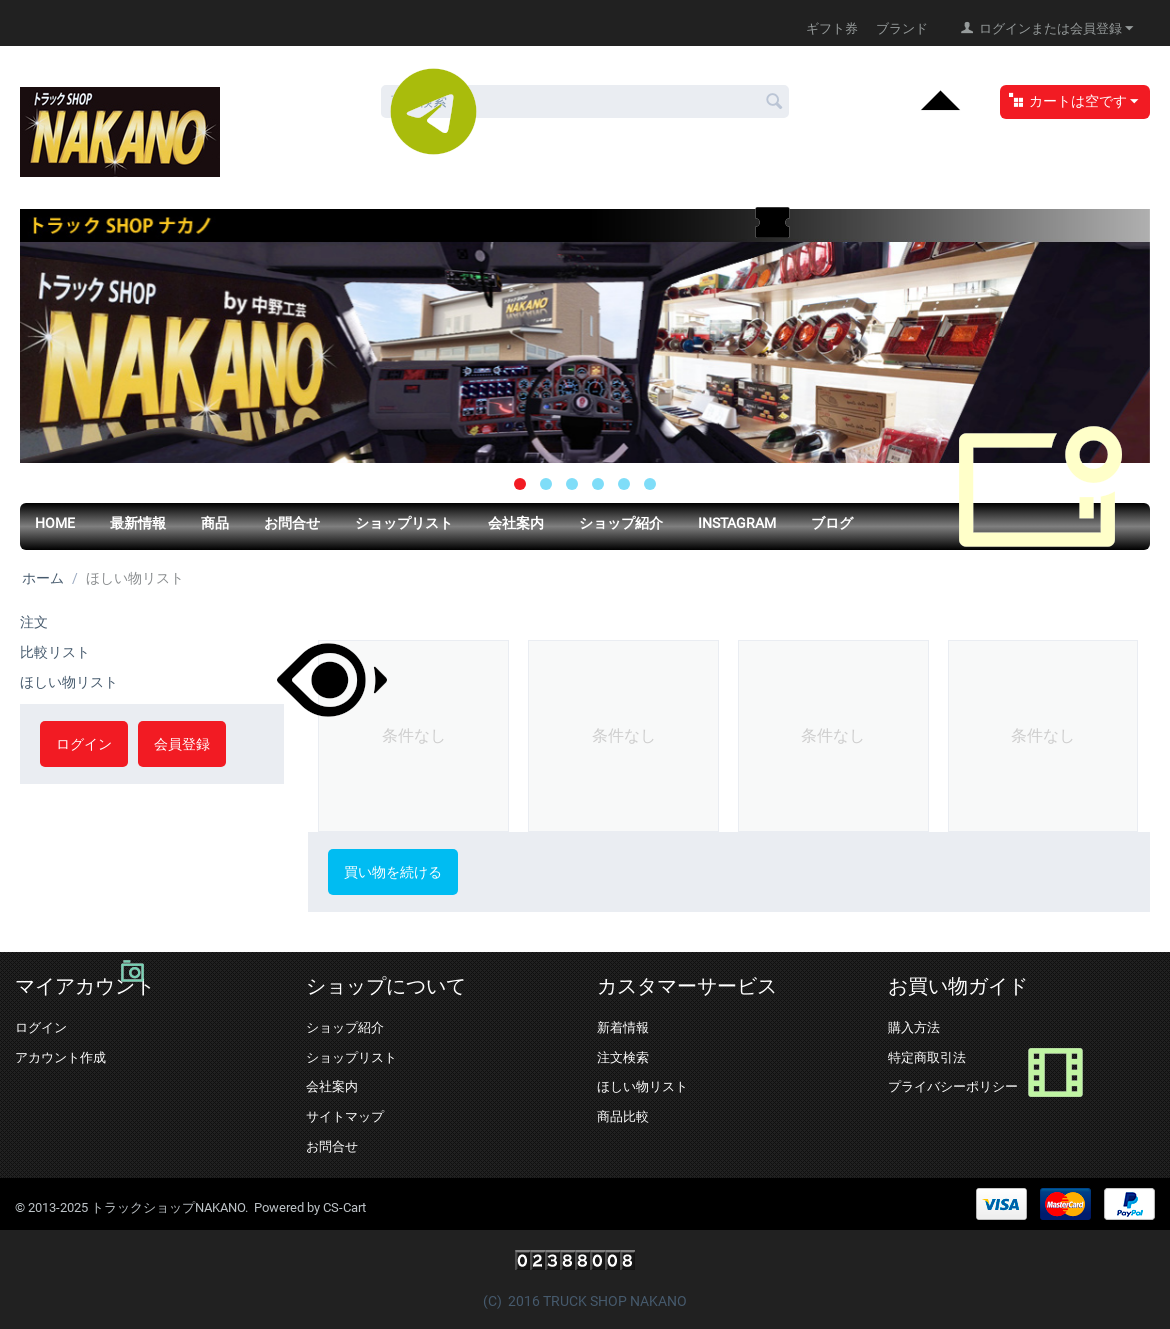  I want to click on collapse an expanded section or menu, so click(940, 103).